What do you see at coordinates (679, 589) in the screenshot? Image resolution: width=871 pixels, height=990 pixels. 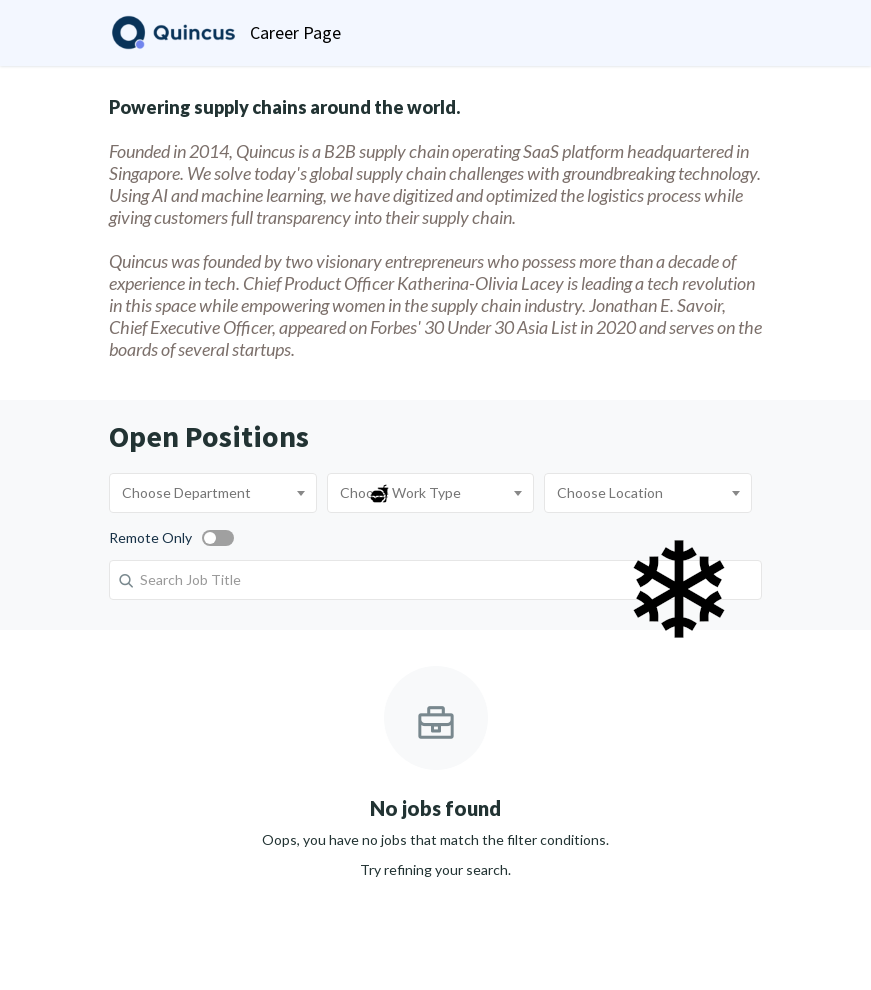 I see `indicates cold or winter weather conditions` at bounding box center [679, 589].